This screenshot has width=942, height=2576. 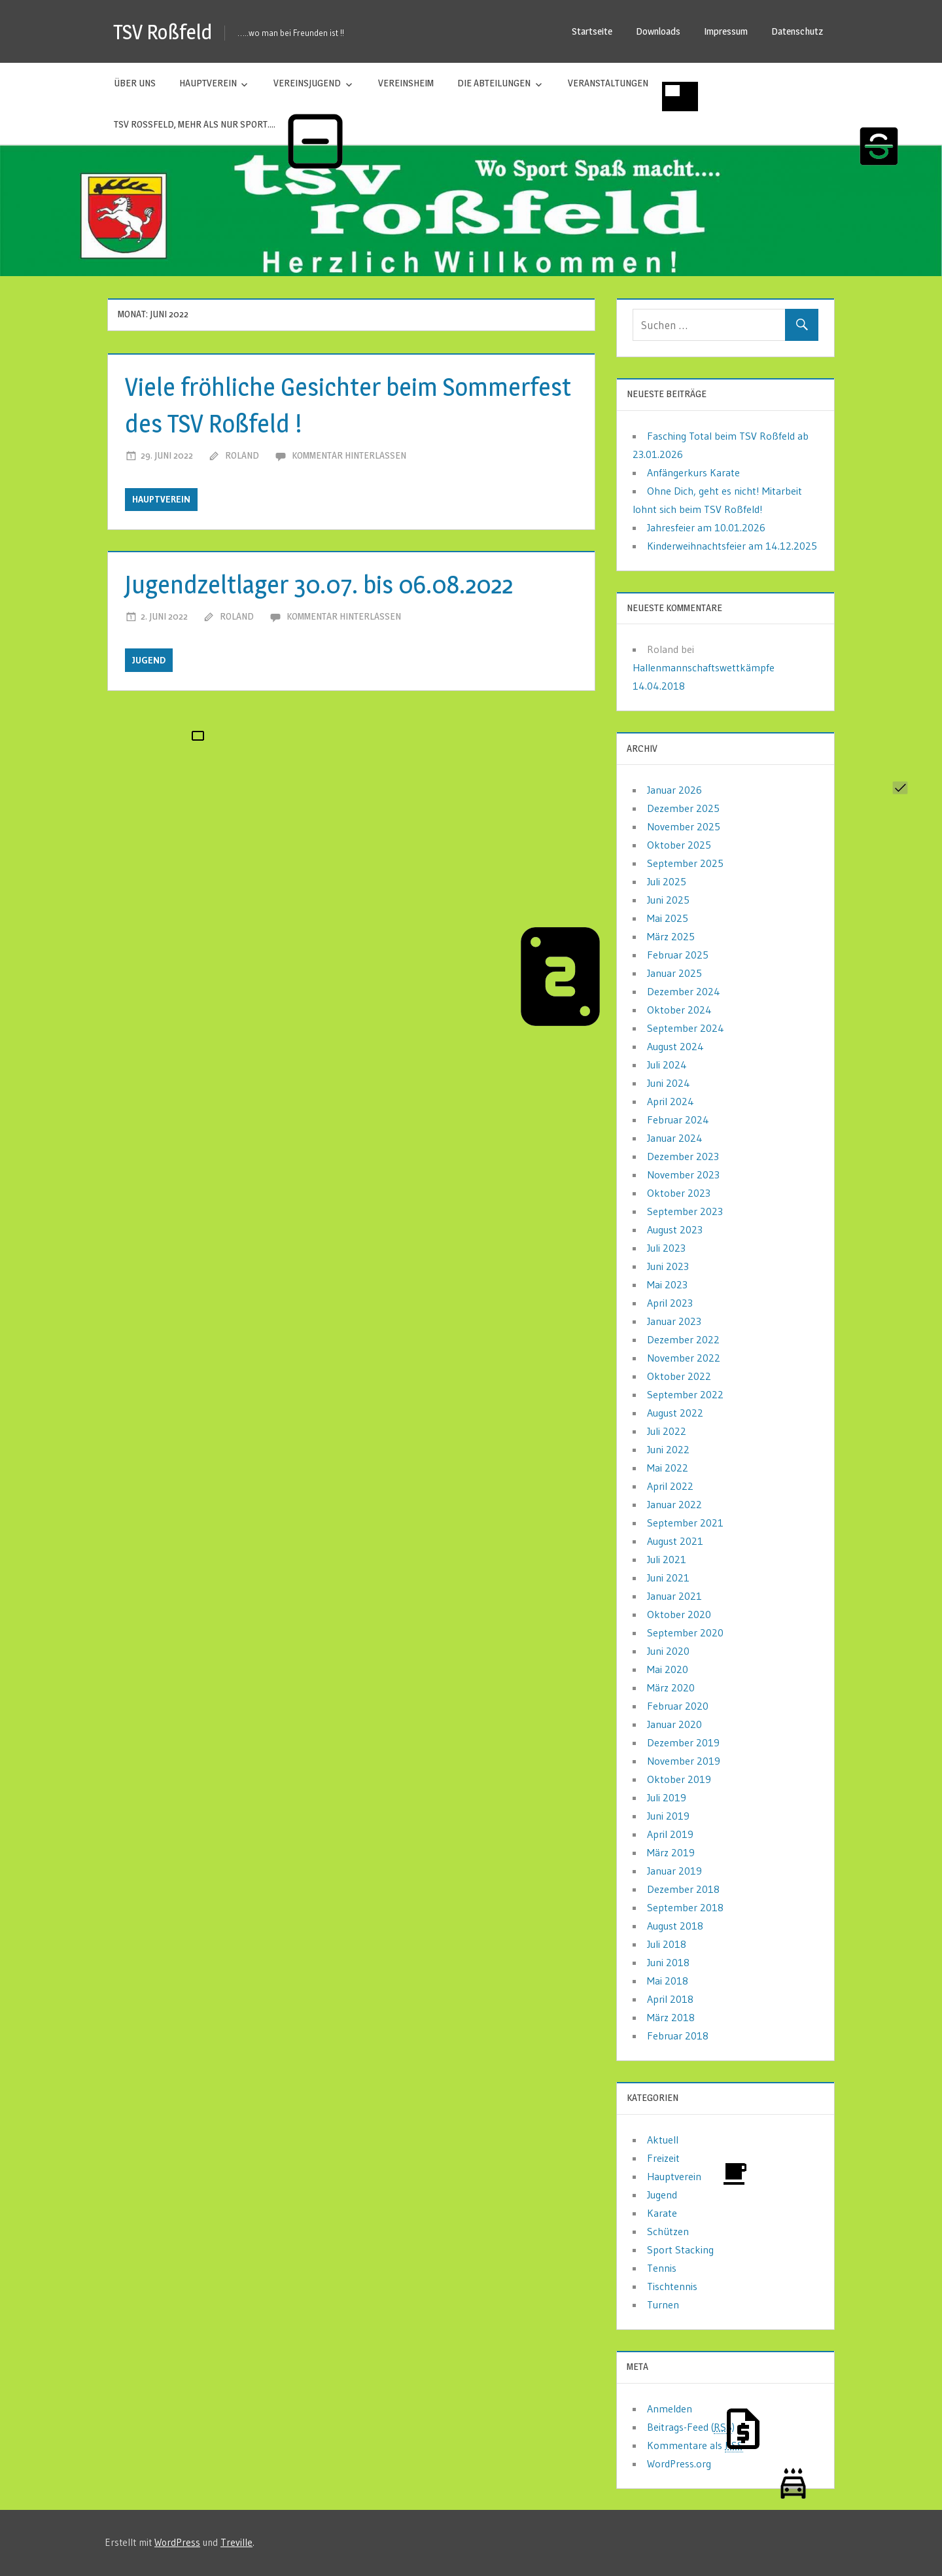 What do you see at coordinates (743, 2429) in the screenshot?
I see `request a price quote or estimate` at bounding box center [743, 2429].